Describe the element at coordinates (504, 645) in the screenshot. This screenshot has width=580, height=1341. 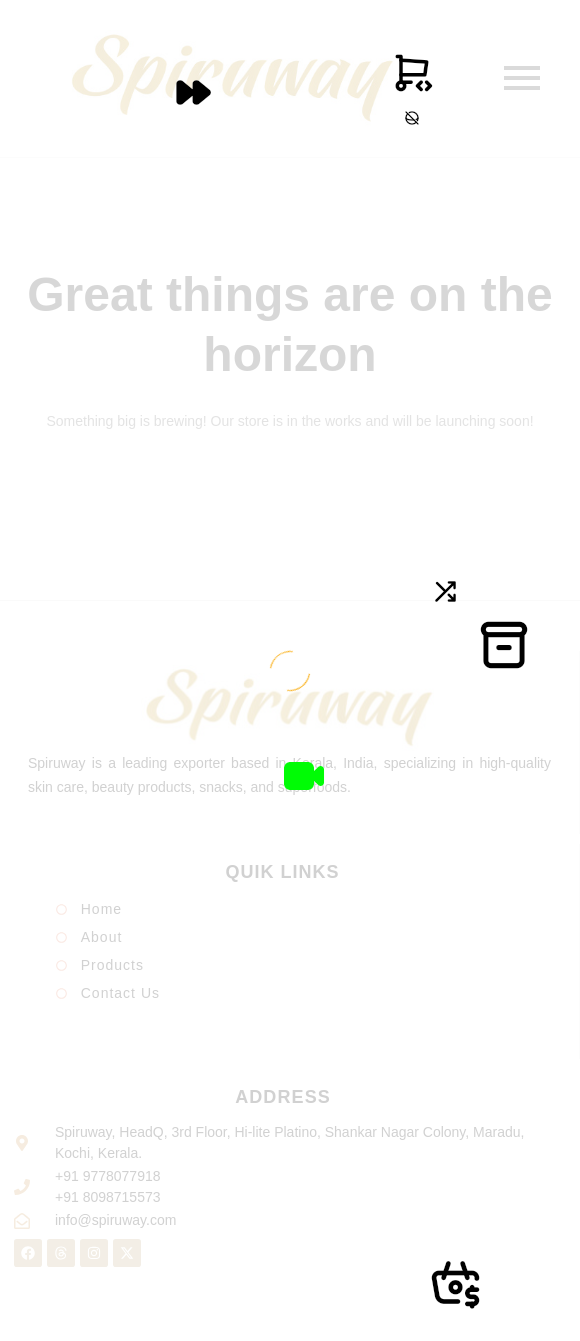
I see `archive this item` at that location.